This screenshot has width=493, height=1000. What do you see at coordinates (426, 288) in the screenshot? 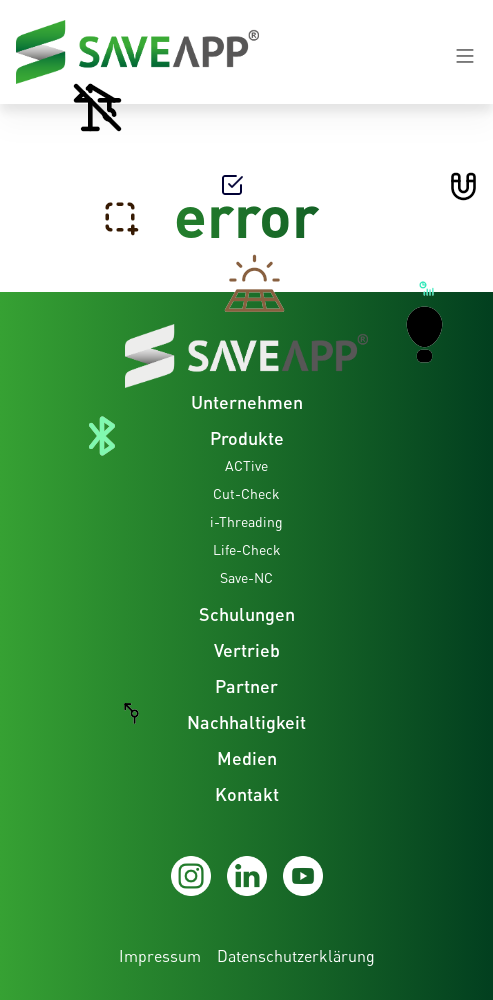
I see `view data visualization or infographic` at bounding box center [426, 288].